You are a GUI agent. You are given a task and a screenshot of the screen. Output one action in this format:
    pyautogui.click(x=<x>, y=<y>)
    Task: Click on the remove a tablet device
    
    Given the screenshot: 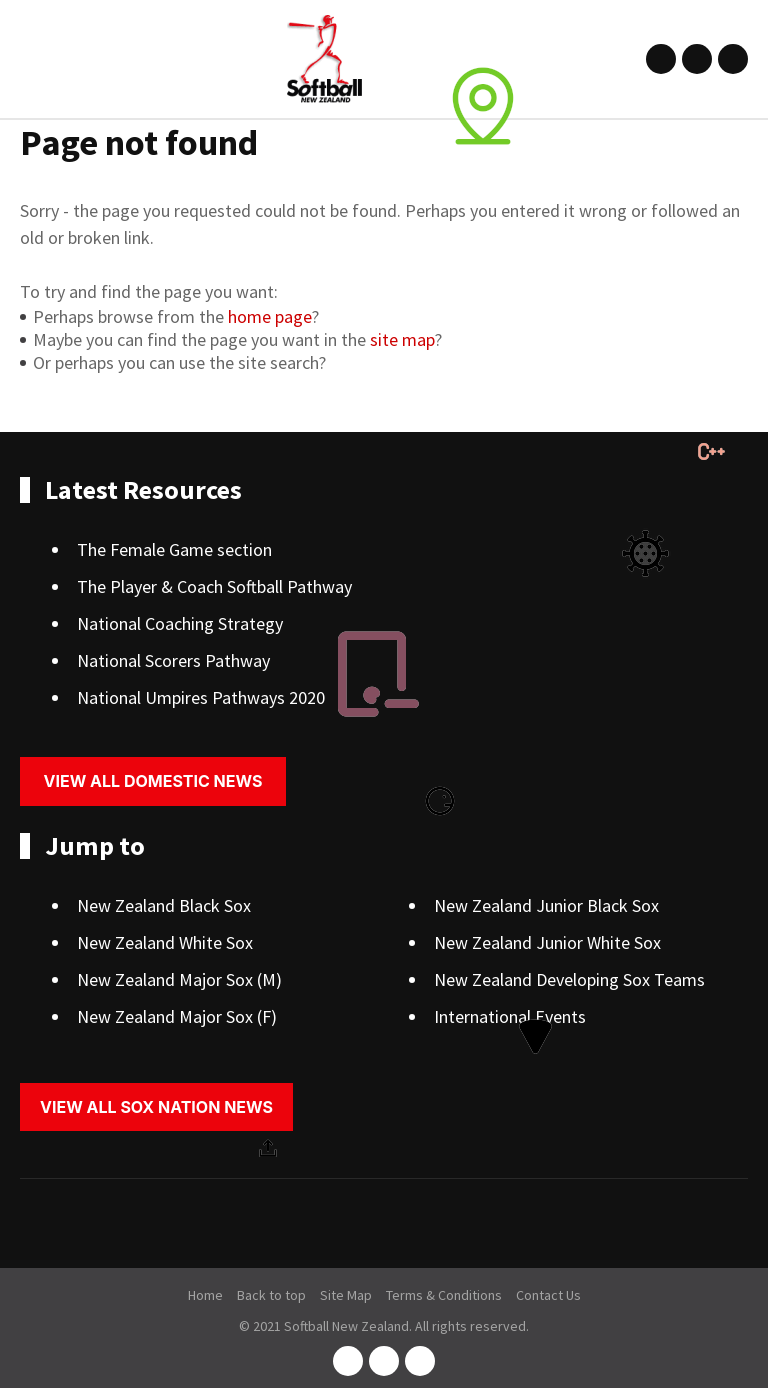 What is the action you would take?
    pyautogui.click(x=372, y=674)
    